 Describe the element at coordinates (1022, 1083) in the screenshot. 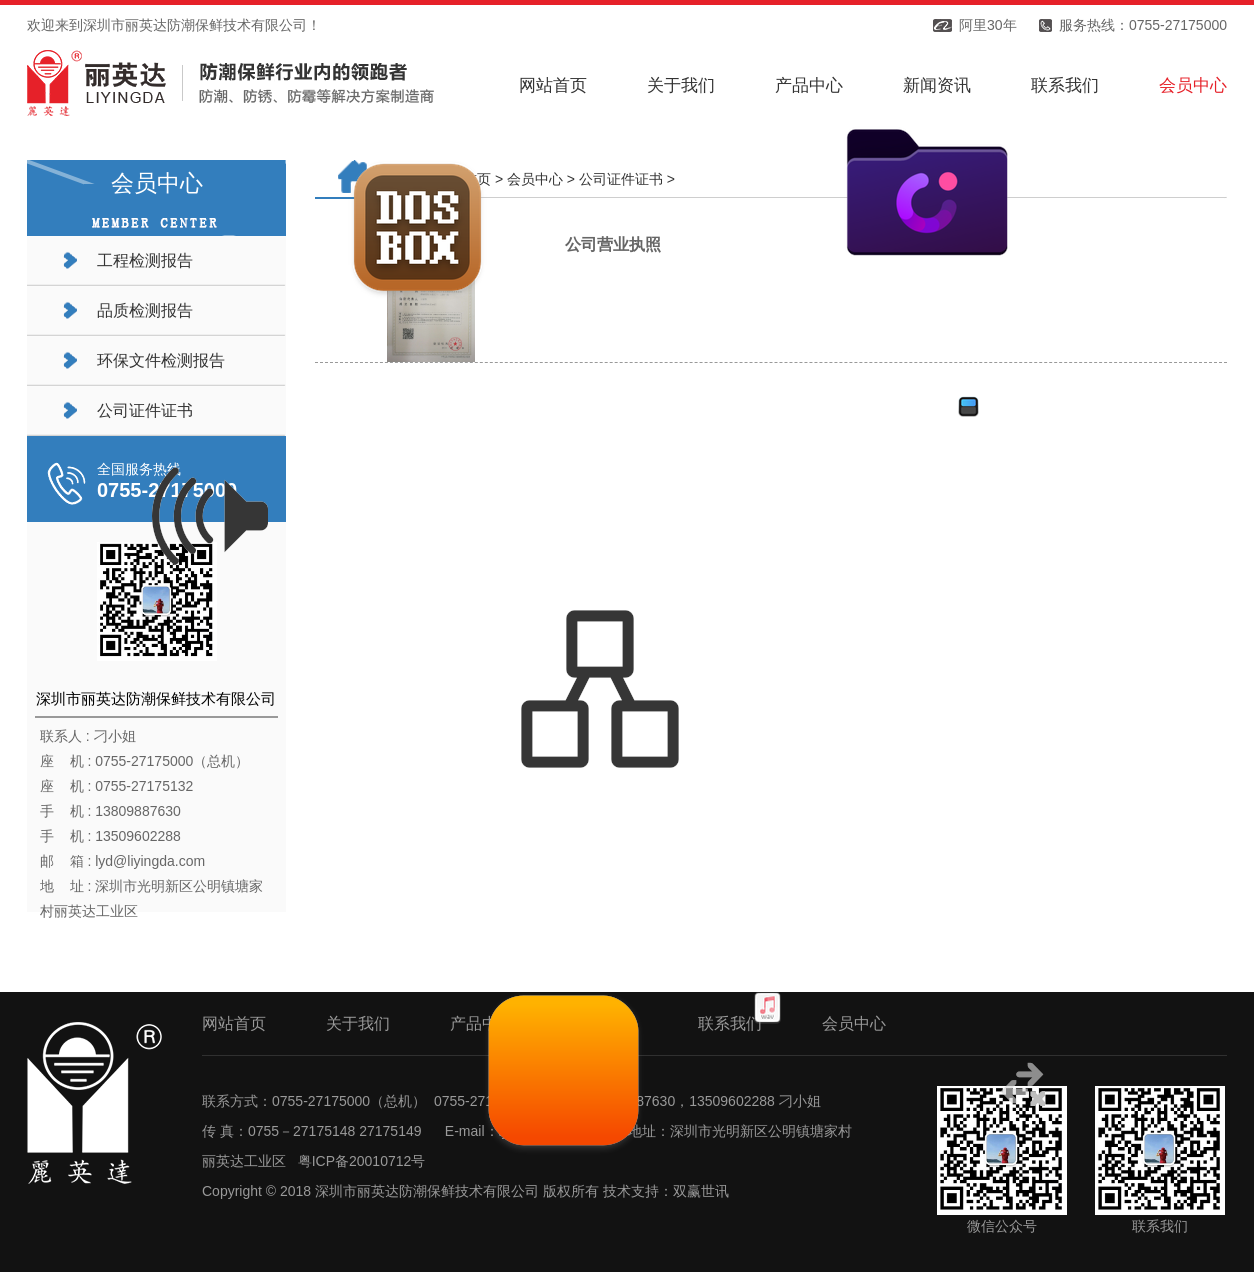

I see `indicates no network connection available` at that location.